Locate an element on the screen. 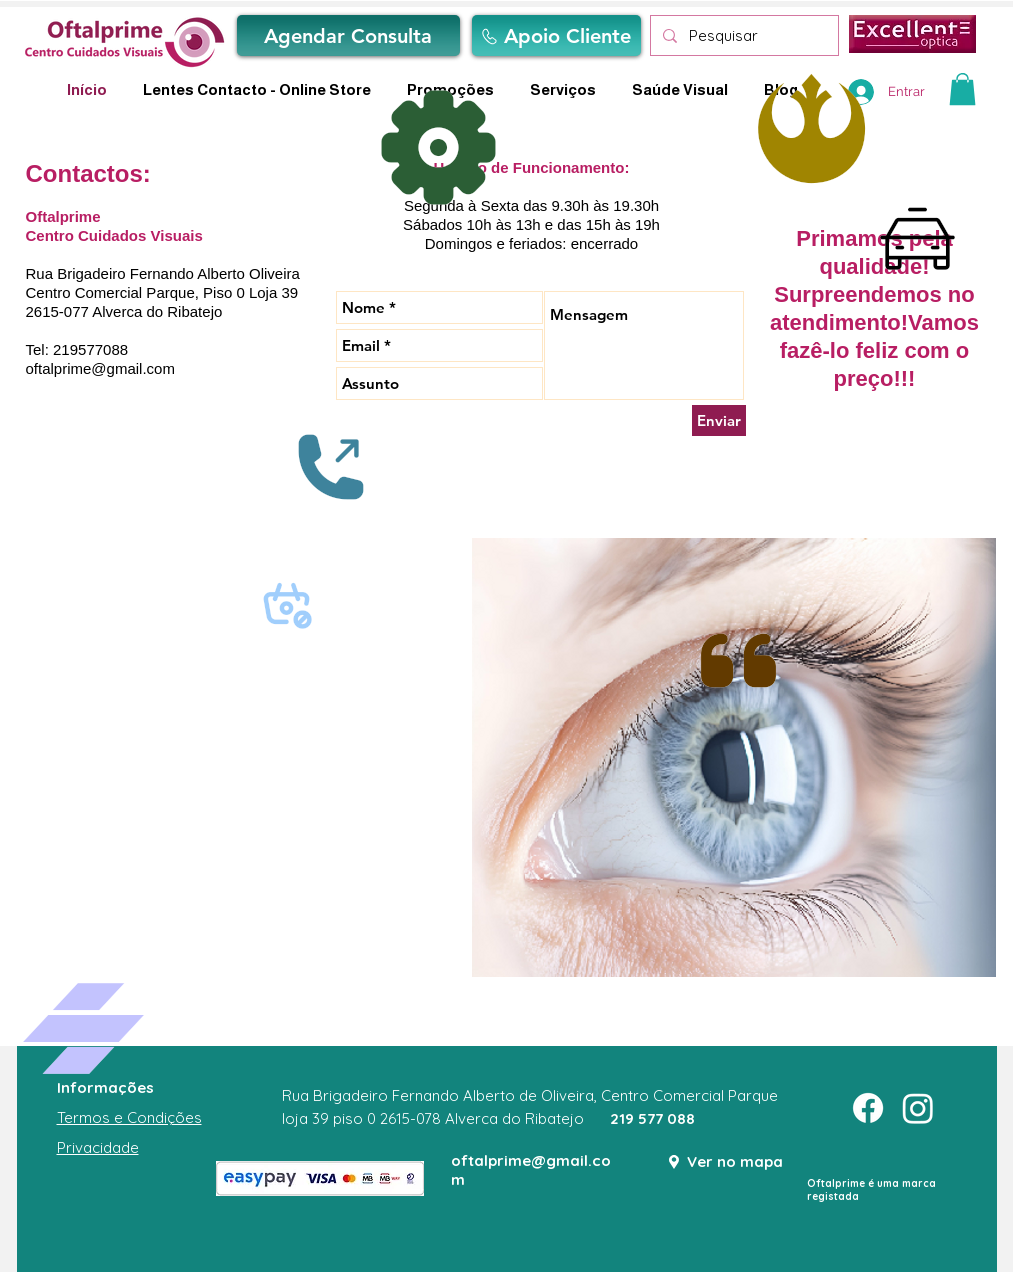 The width and height of the screenshot is (1013, 1272). stencil framework logo is located at coordinates (83, 1028).